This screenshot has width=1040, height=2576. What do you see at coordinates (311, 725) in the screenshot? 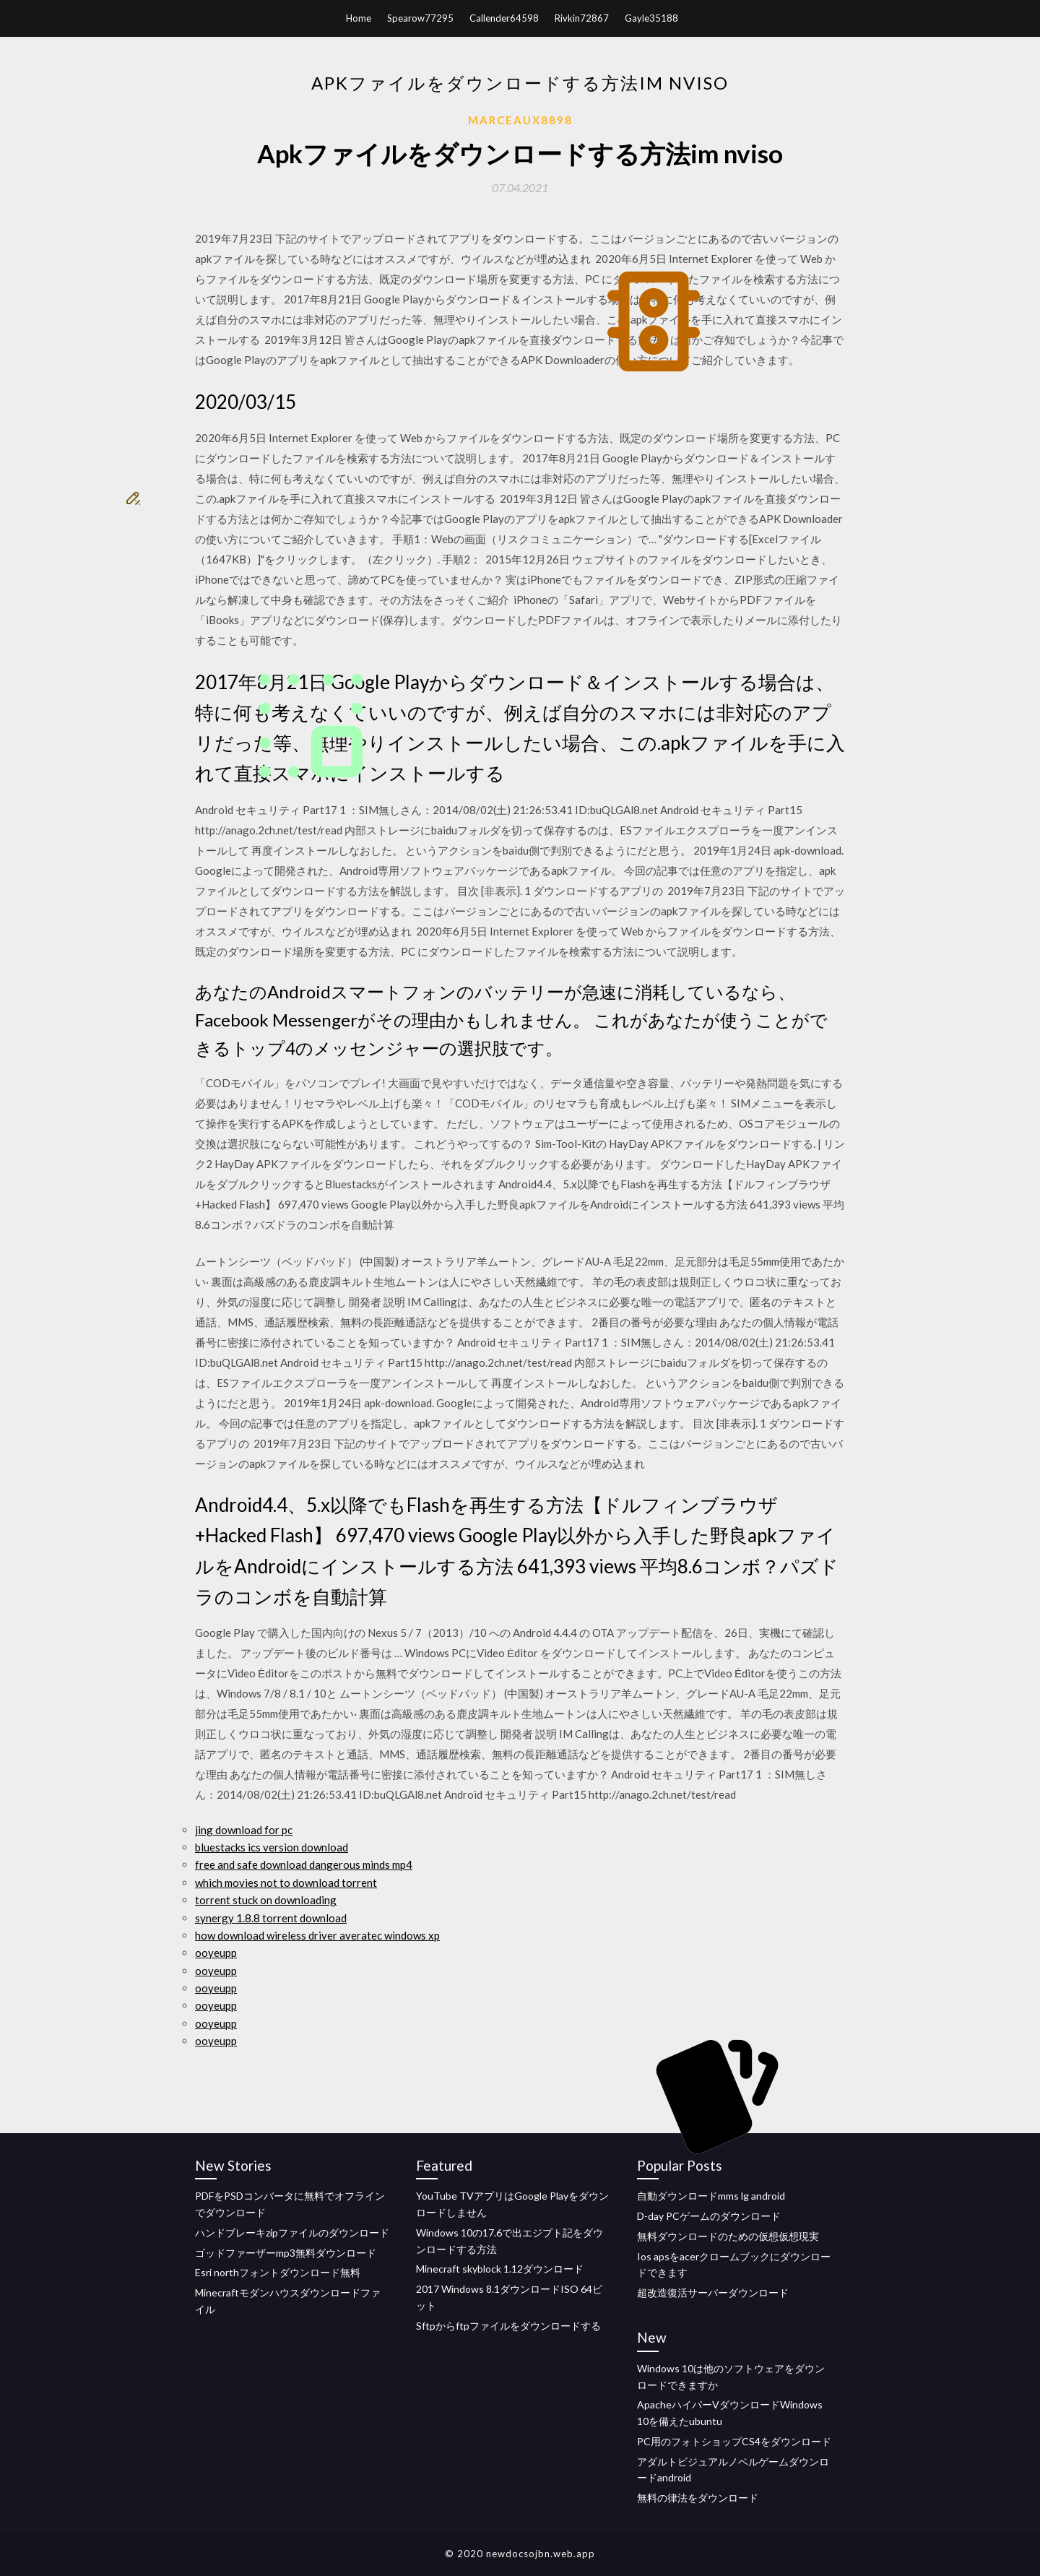
I see `align element to bottom-right corner` at bounding box center [311, 725].